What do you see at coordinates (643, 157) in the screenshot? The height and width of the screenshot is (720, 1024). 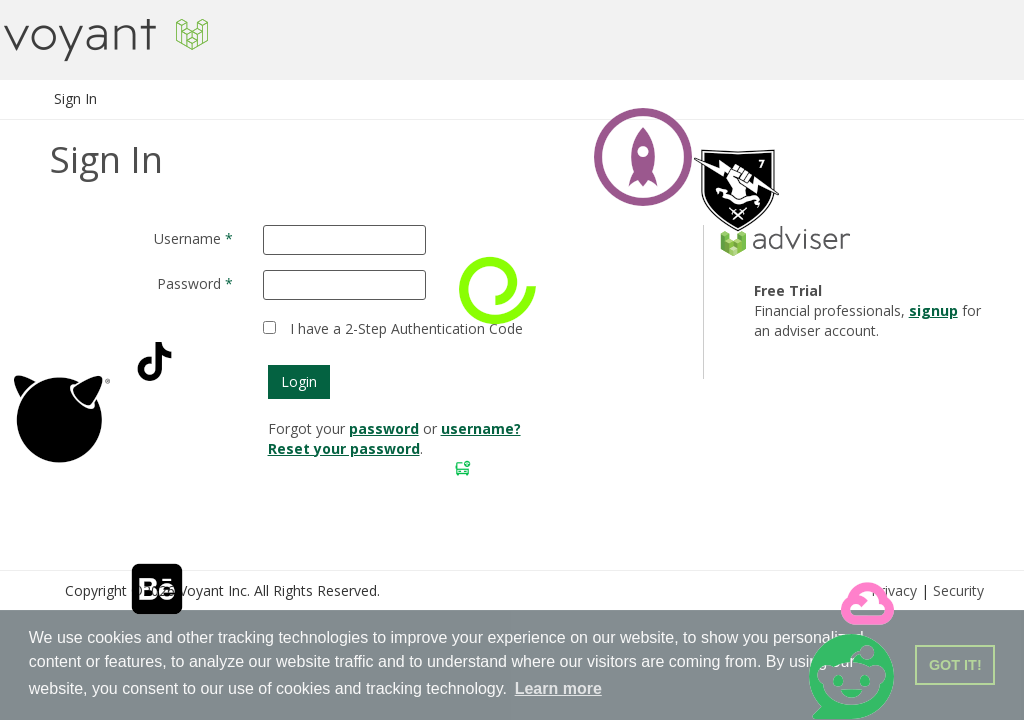 I see `visit proto.io website or app` at bounding box center [643, 157].